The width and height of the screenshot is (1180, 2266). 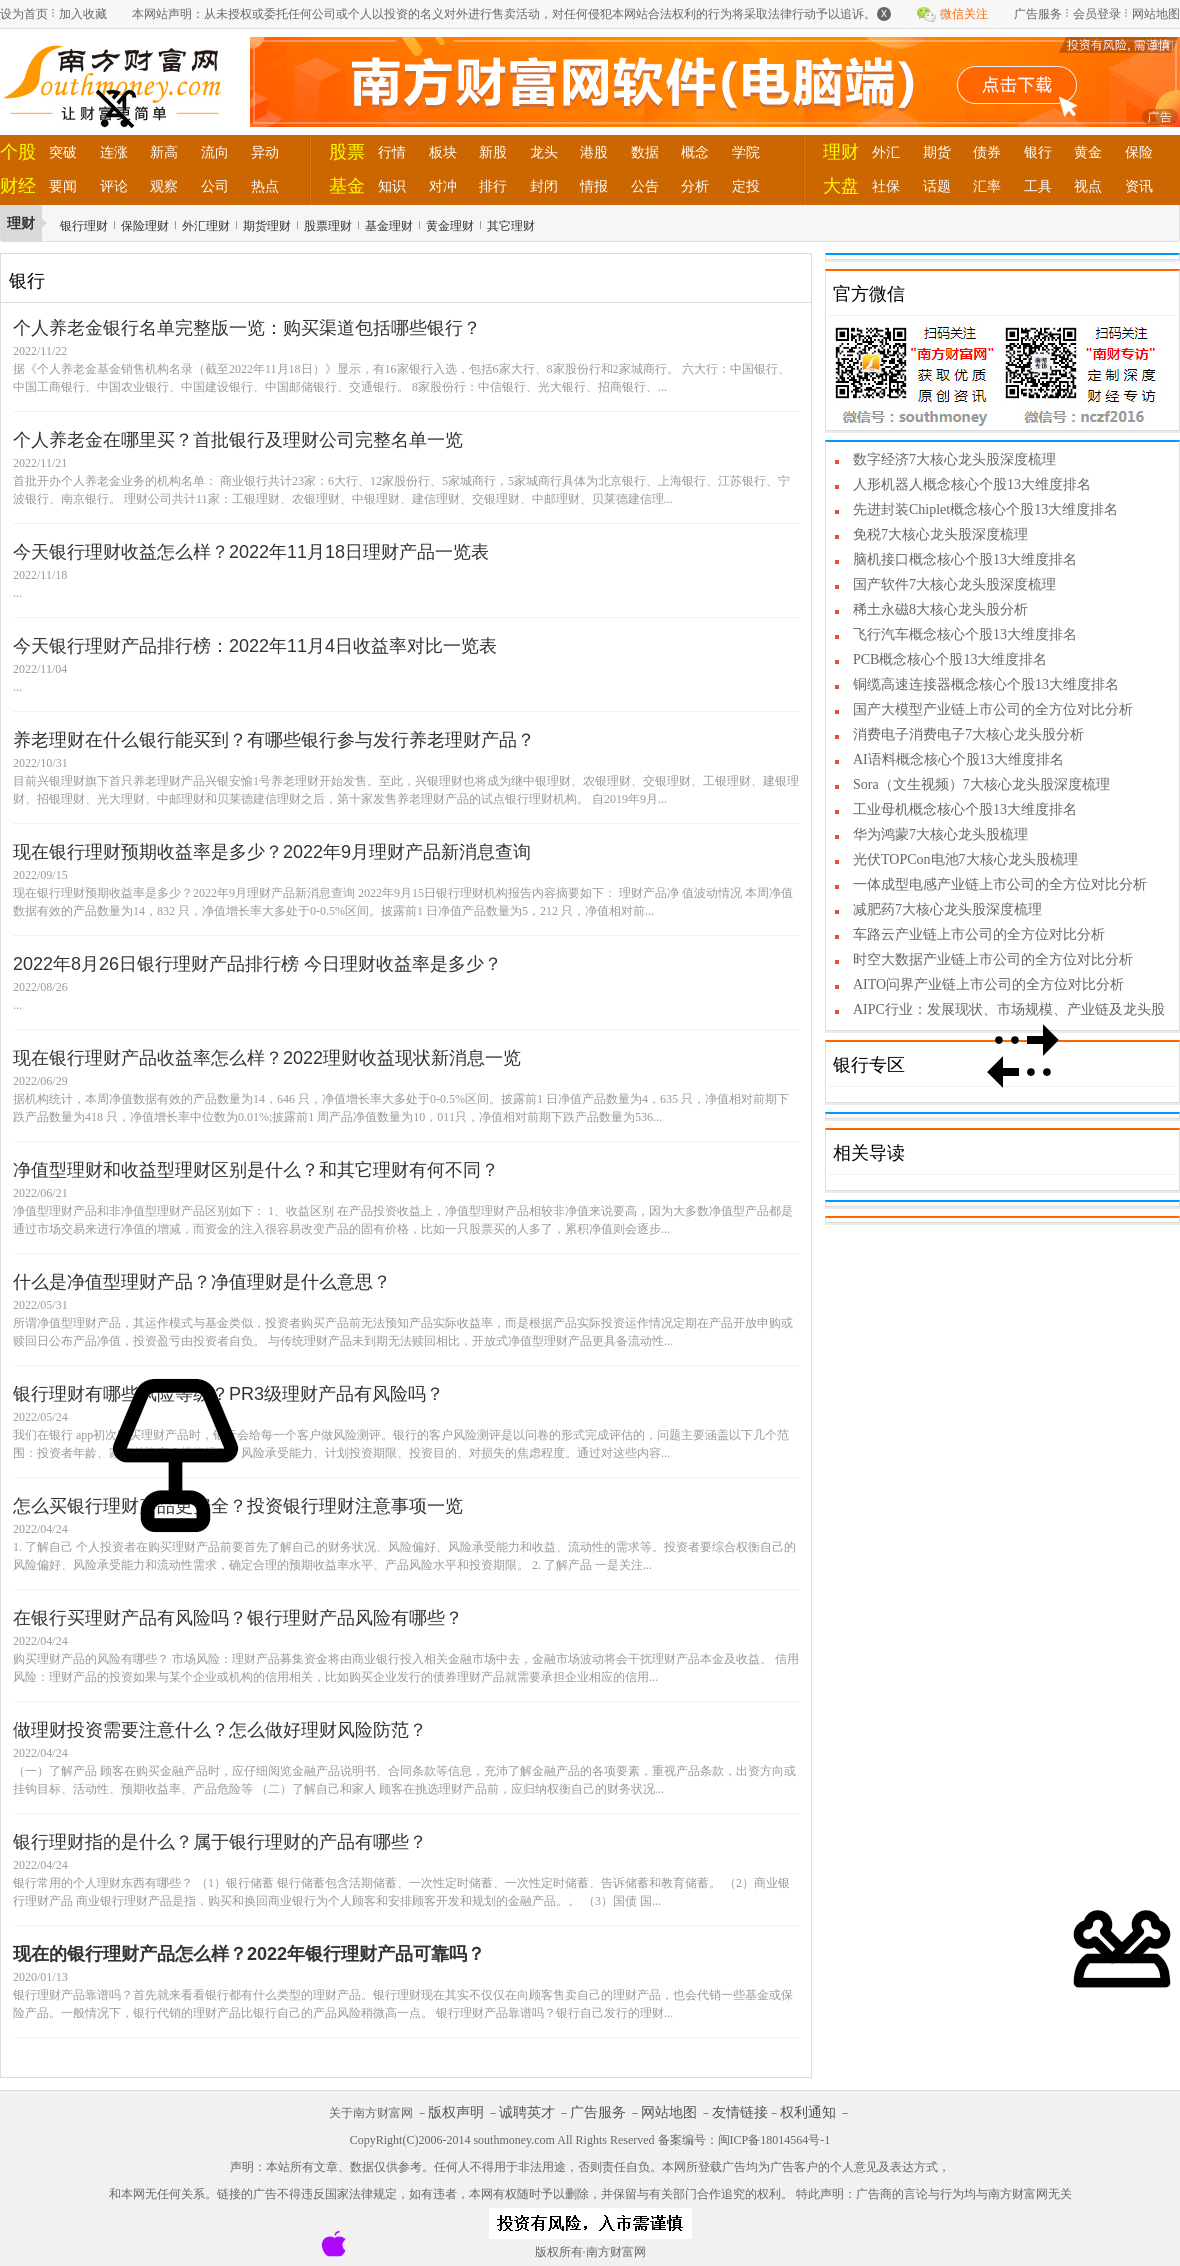 What do you see at coordinates (116, 107) in the screenshot?
I see `indicates strollers are not permitted in this area` at bounding box center [116, 107].